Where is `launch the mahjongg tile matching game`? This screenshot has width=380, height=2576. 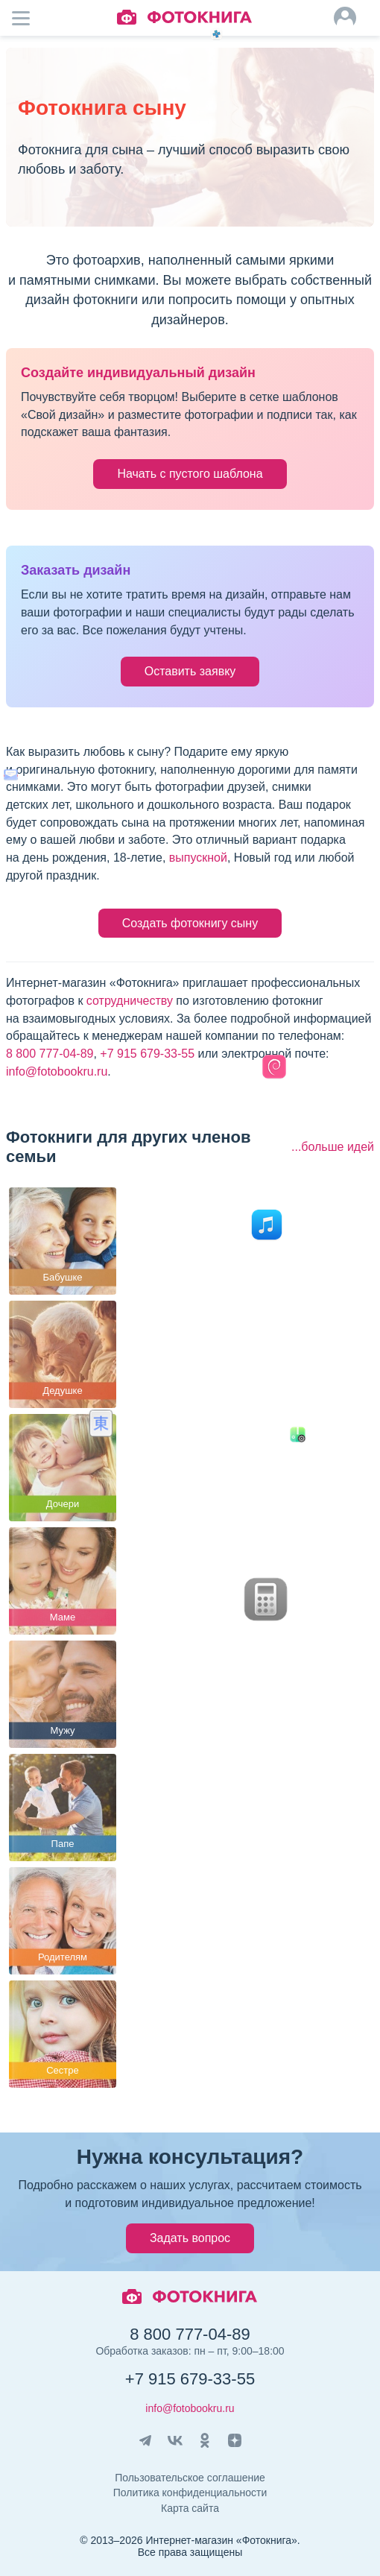
launch the mahjongg tile matching game is located at coordinates (101, 1423).